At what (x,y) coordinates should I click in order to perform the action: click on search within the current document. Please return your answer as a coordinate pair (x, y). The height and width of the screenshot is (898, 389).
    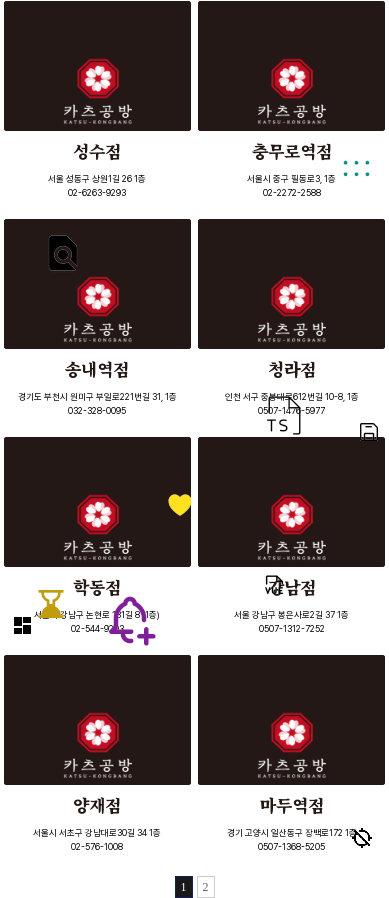
    Looking at the image, I should click on (63, 253).